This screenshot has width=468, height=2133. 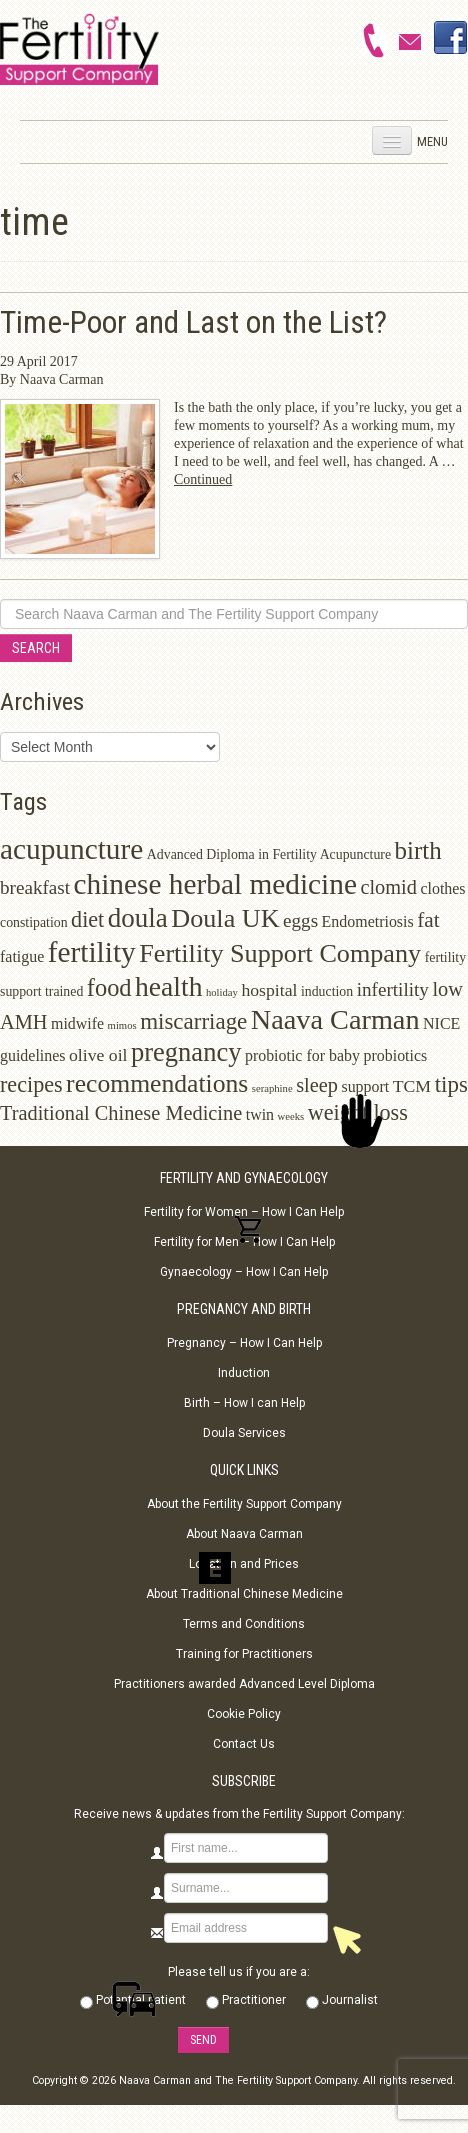 What do you see at coordinates (362, 1121) in the screenshot?
I see `stop or halt an action` at bounding box center [362, 1121].